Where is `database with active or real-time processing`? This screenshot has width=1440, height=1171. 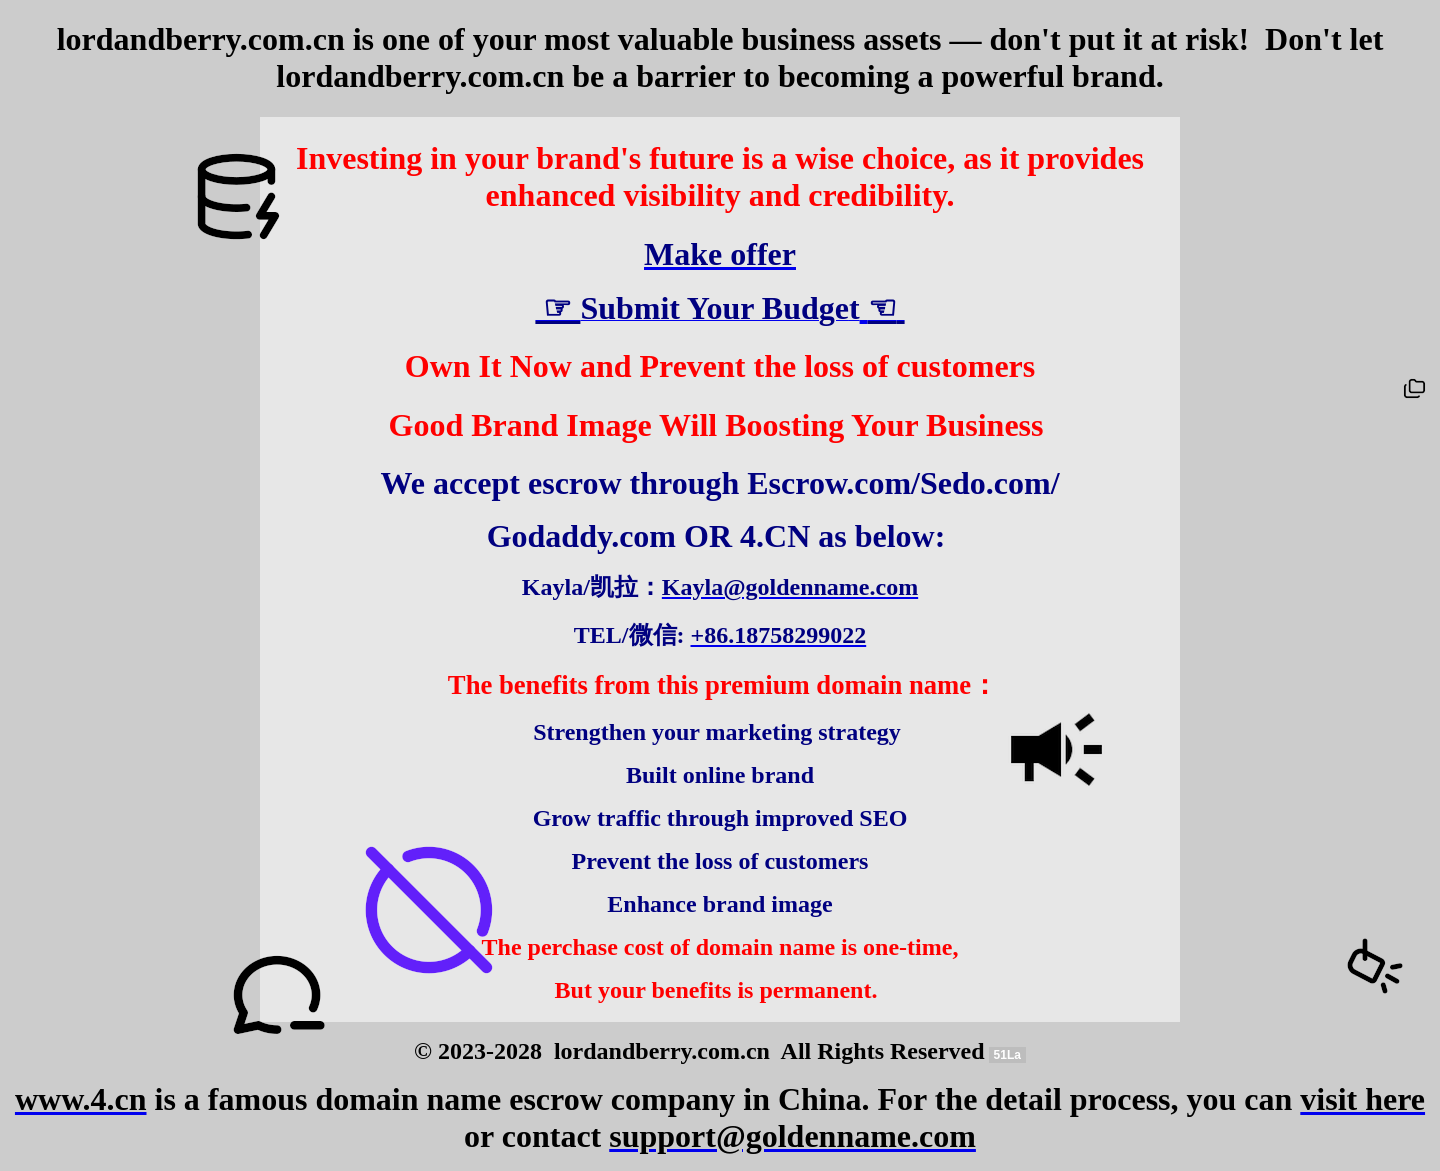 database with active or real-time processing is located at coordinates (236, 196).